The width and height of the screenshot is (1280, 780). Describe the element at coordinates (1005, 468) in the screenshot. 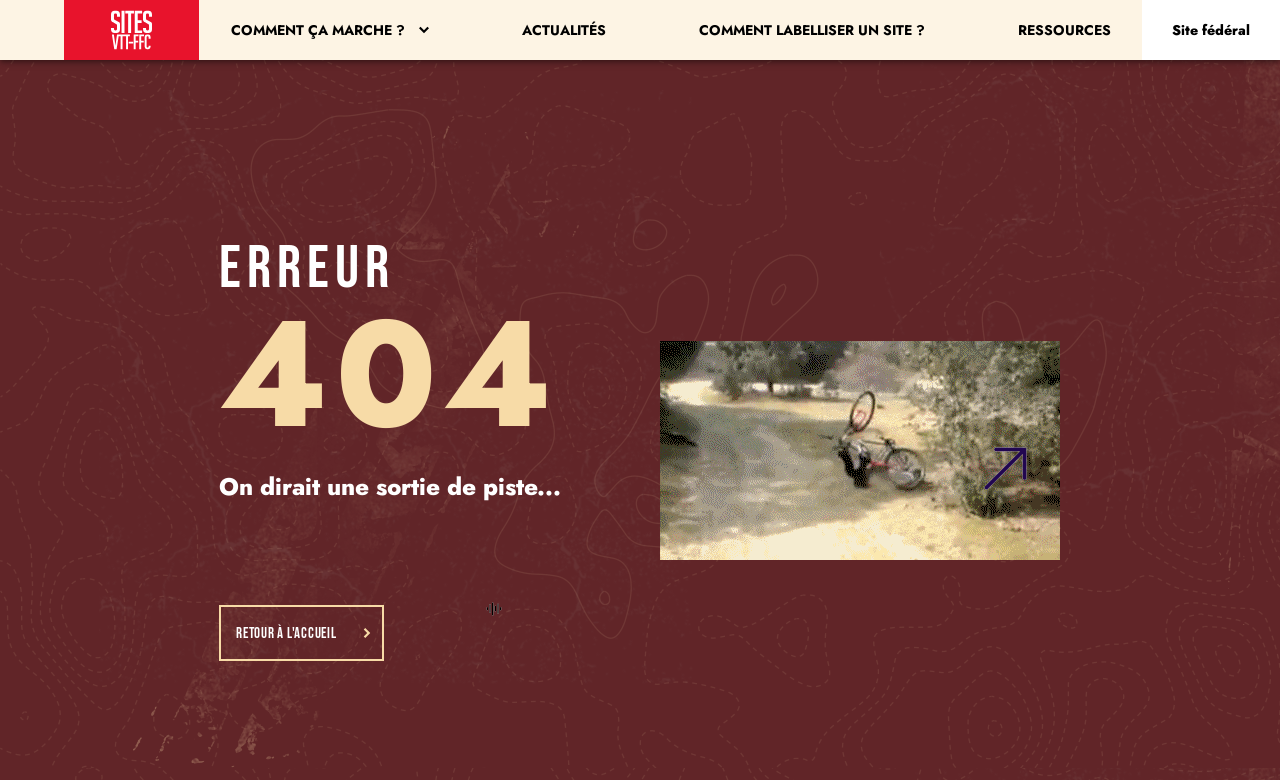

I see `open link in new tab or window` at that location.